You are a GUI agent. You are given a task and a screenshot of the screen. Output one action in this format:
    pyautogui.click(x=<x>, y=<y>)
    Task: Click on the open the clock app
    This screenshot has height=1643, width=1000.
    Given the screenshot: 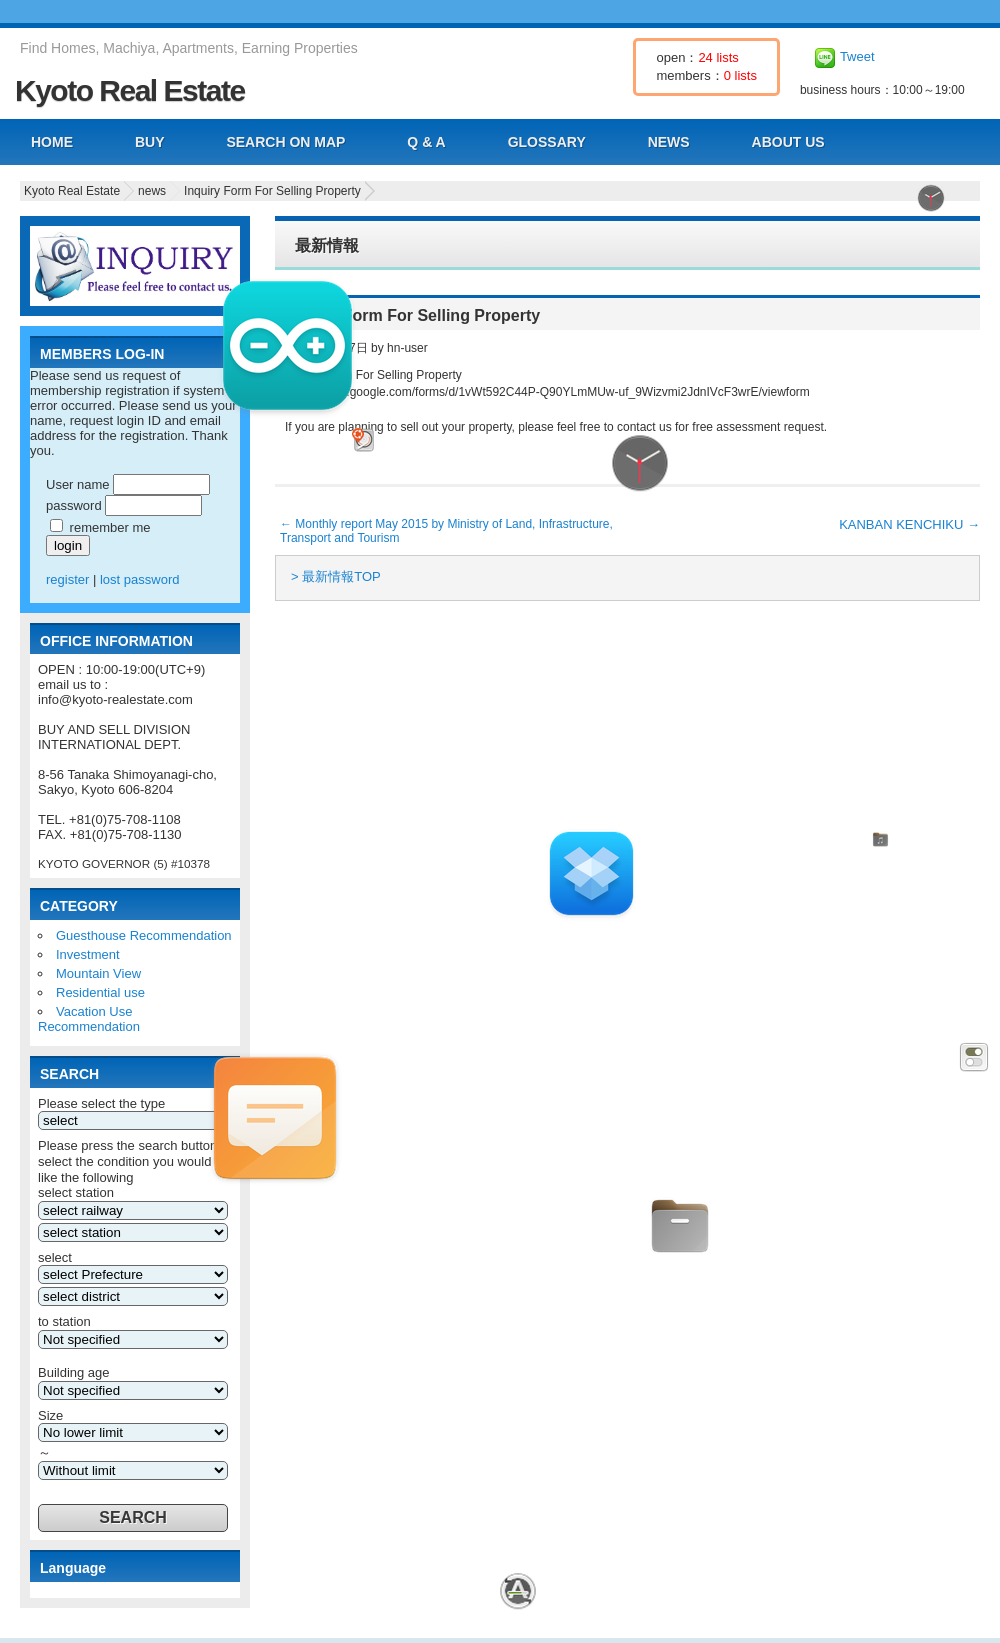 What is the action you would take?
    pyautogui.click(x=640, y=463)
    